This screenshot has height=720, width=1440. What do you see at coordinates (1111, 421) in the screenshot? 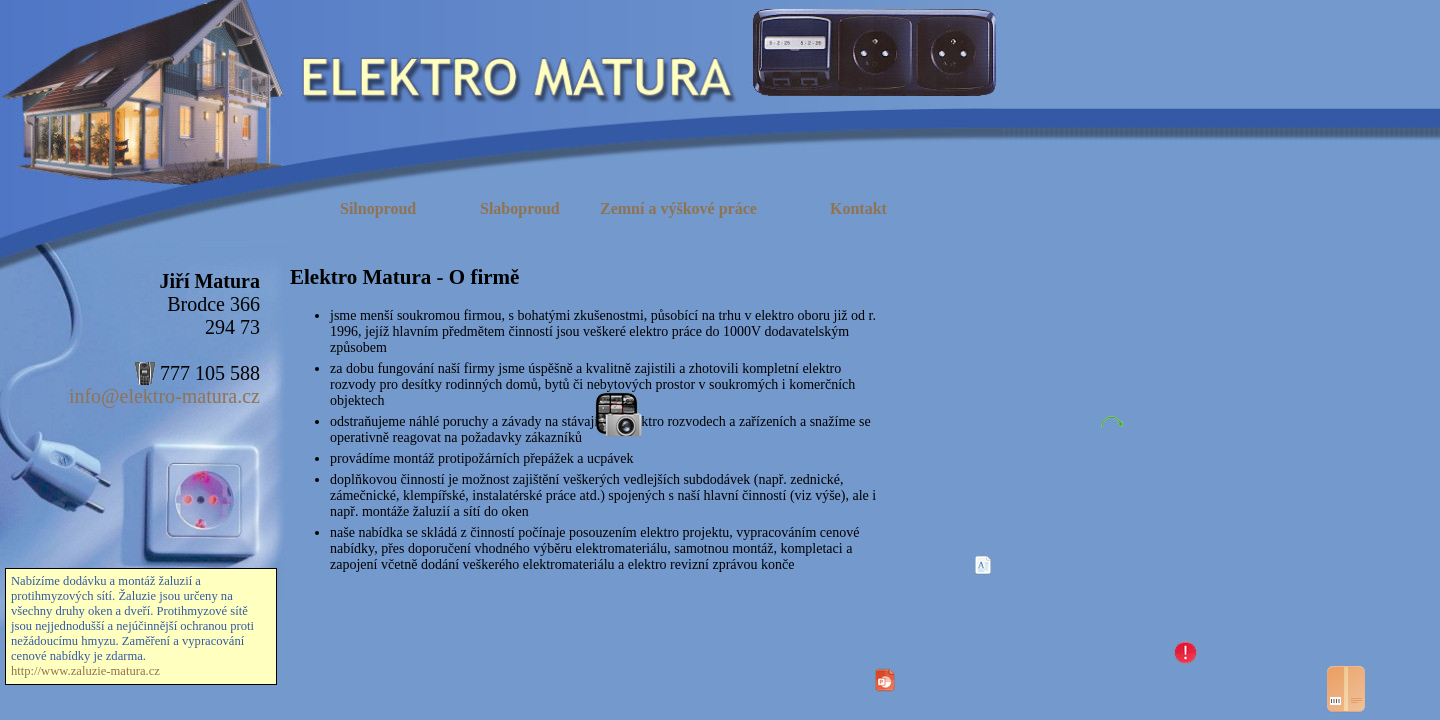
I see `redo the last undone action` at bounding box center [1111, 421].